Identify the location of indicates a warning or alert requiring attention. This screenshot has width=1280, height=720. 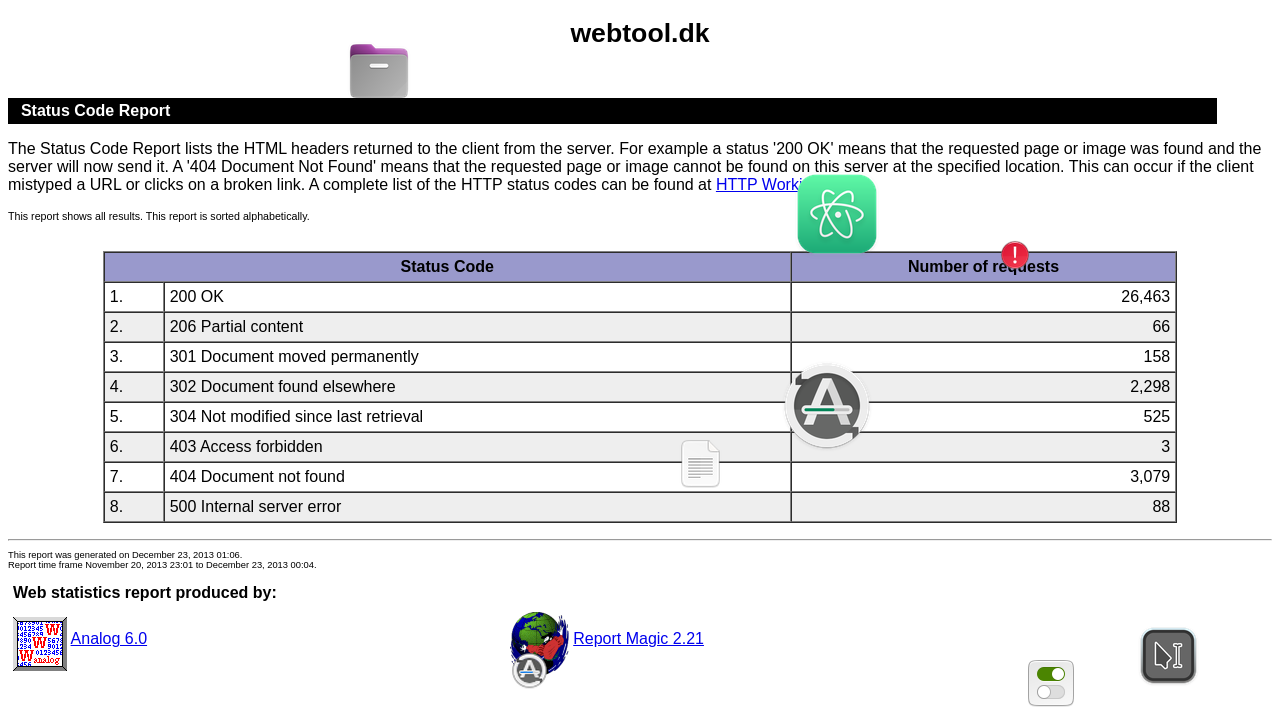
(1015, 255).